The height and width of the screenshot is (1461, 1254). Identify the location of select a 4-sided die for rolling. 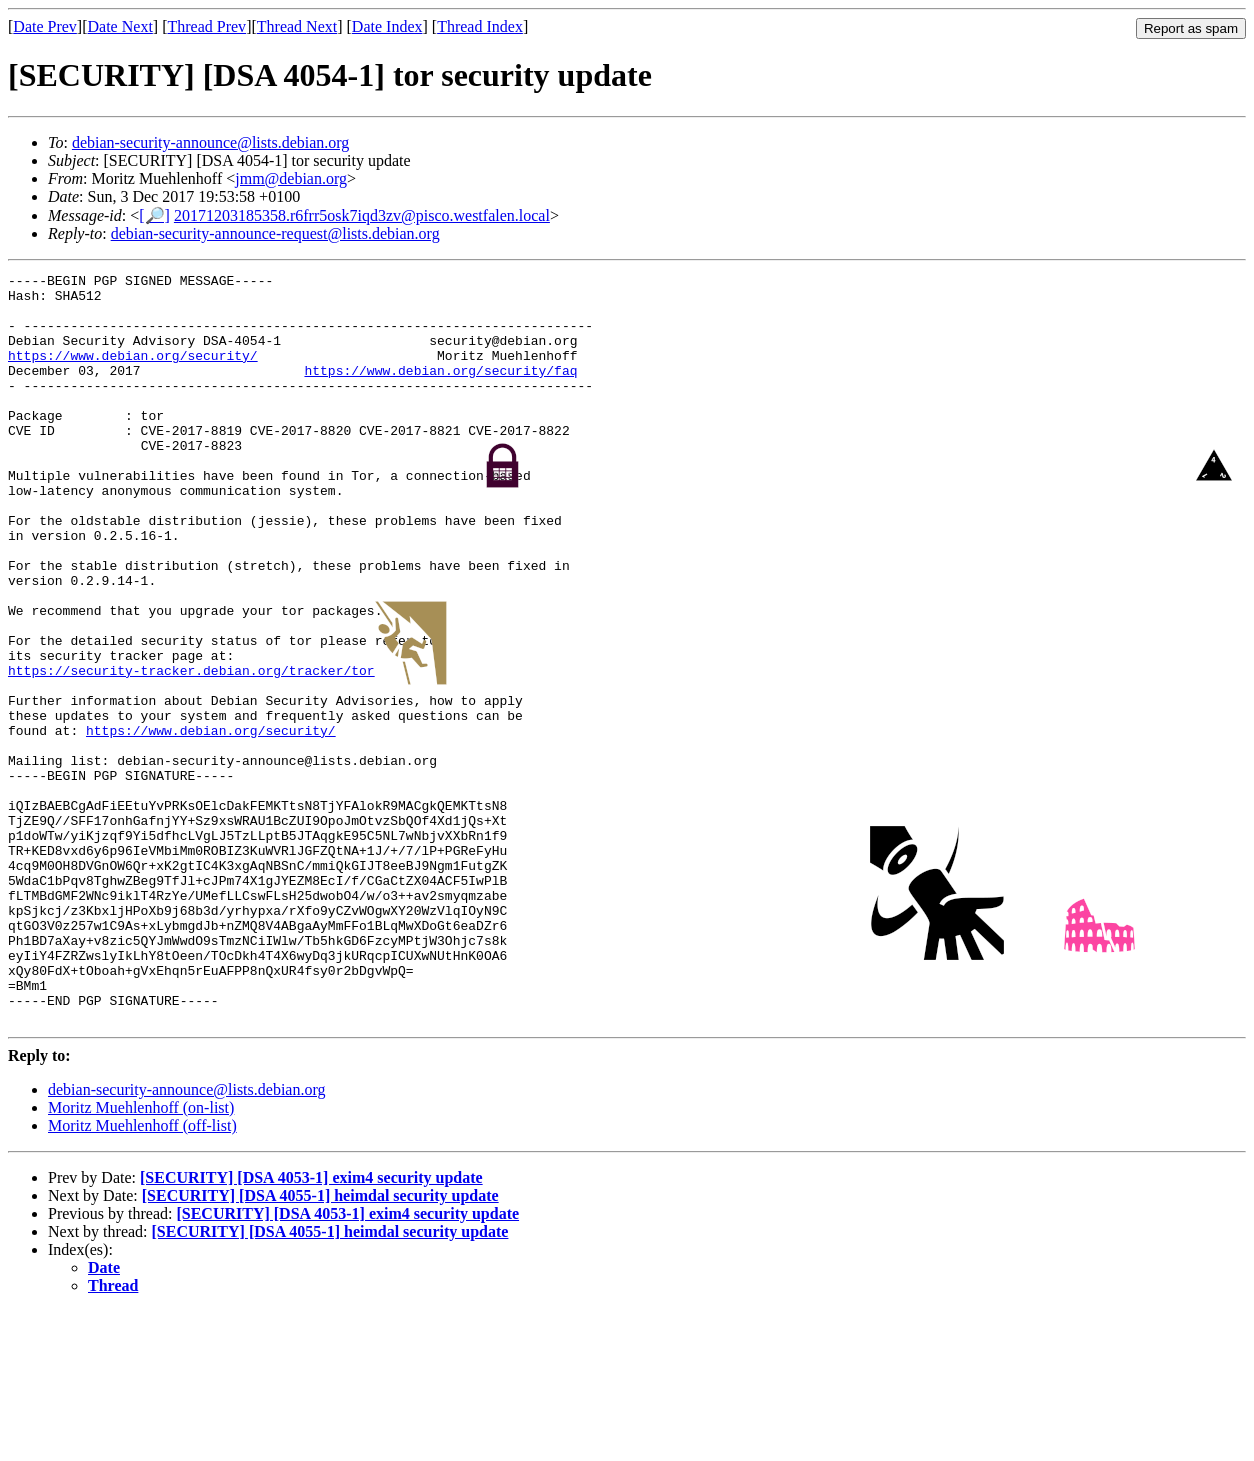
(1214, 465).